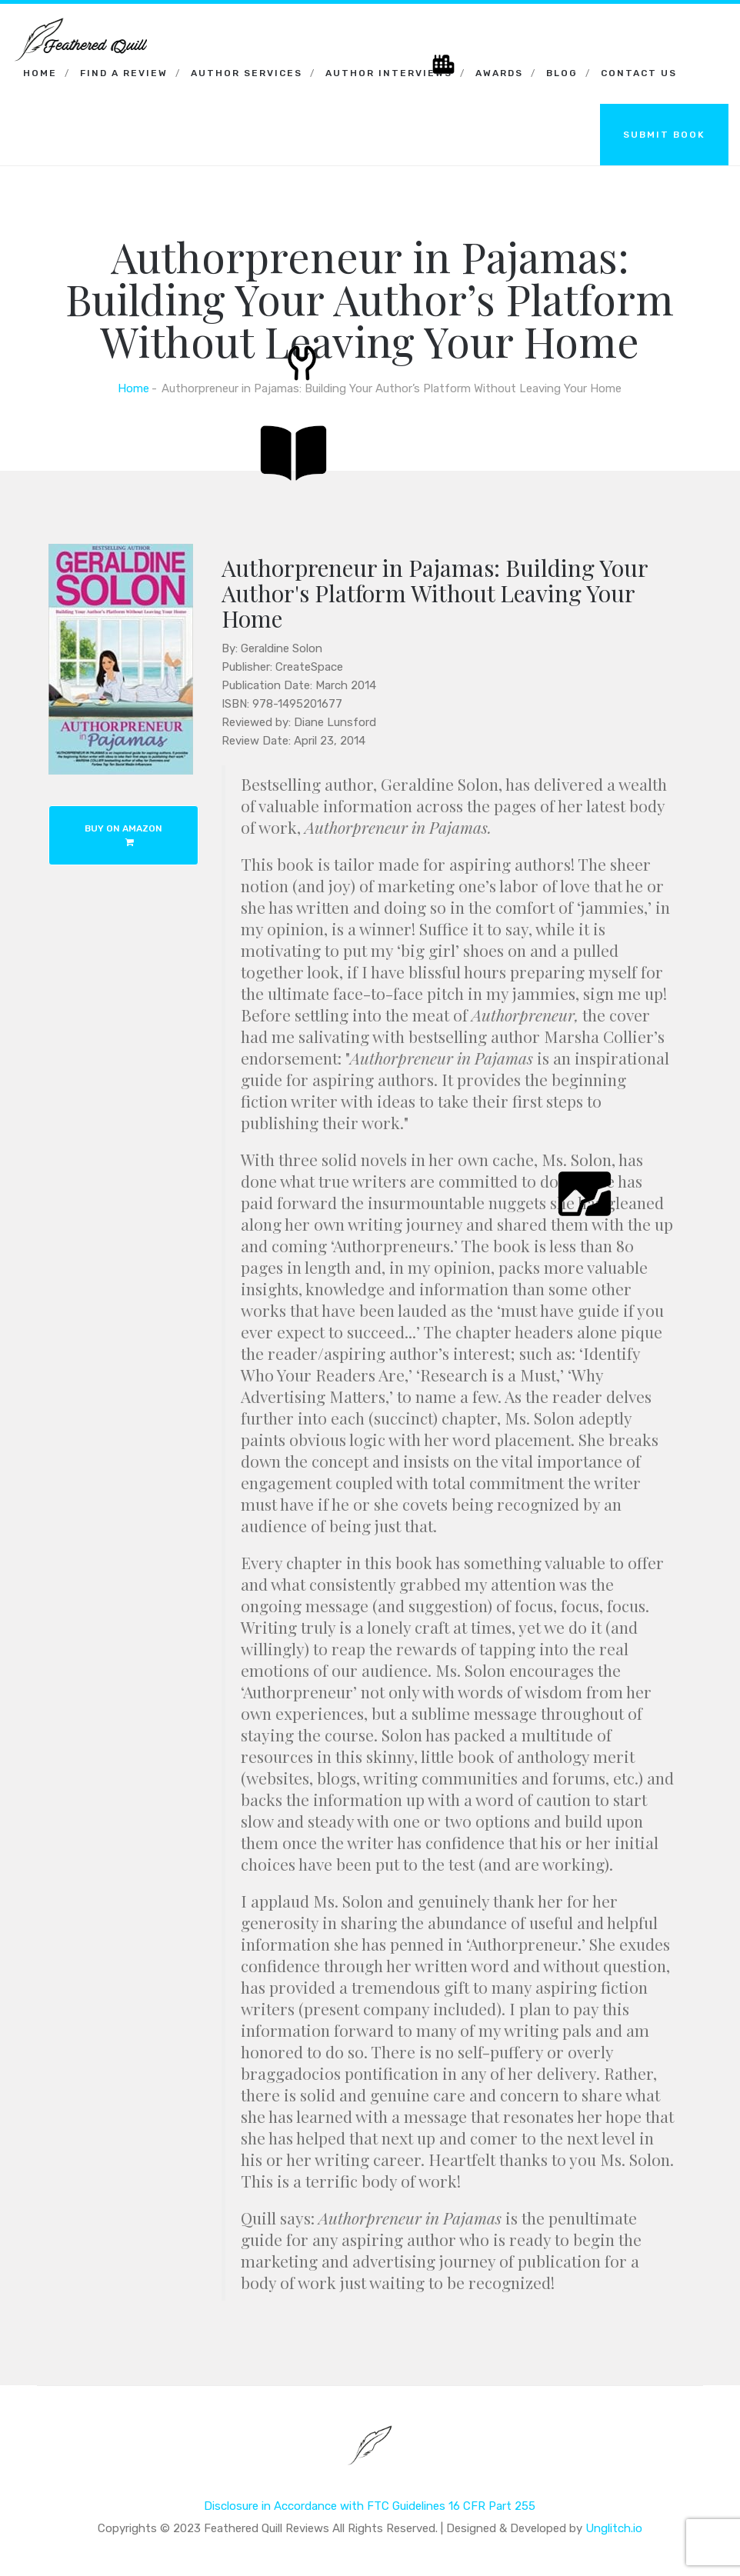 Image resolution: width=740 pixels, height=2576 pixels. Describe the element at coordinates (302, 362) in the screenshot. I see `access settings or configuration options` at that location.